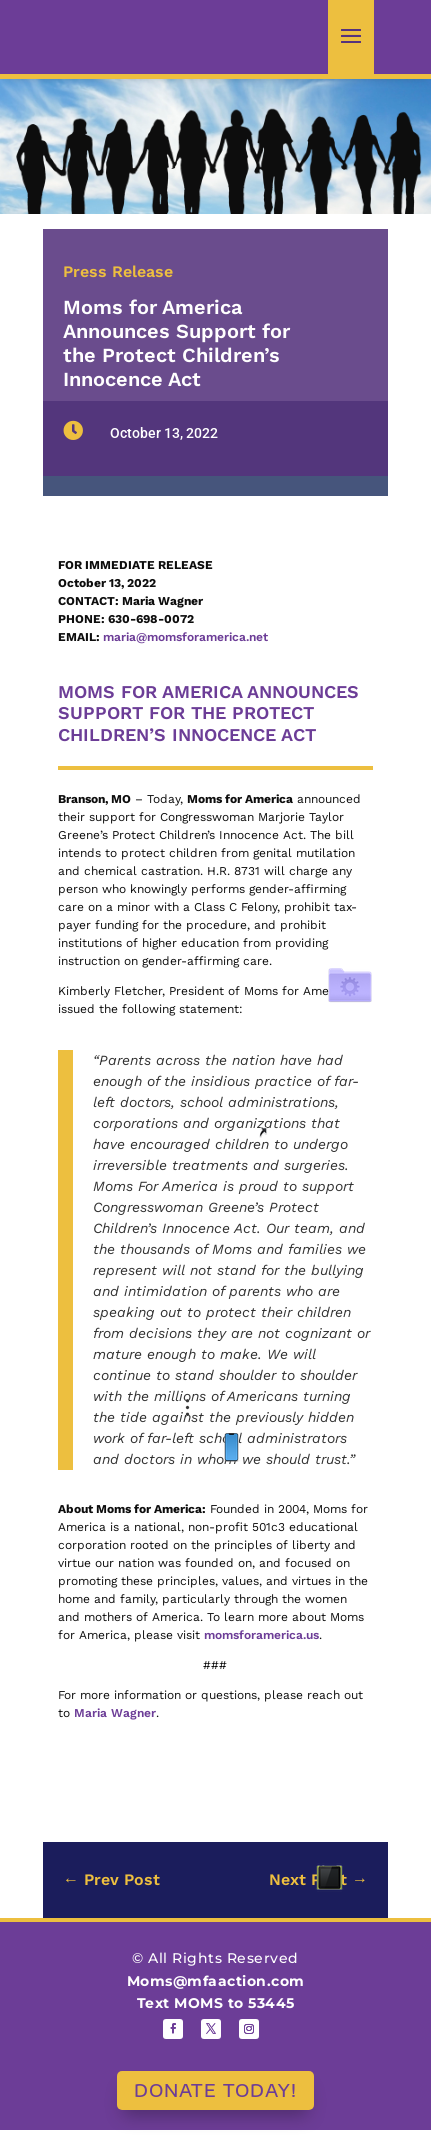  Describe the element at coordinates (329, 1877) in the screenshot. I see `iPod nano device connected` at that location.